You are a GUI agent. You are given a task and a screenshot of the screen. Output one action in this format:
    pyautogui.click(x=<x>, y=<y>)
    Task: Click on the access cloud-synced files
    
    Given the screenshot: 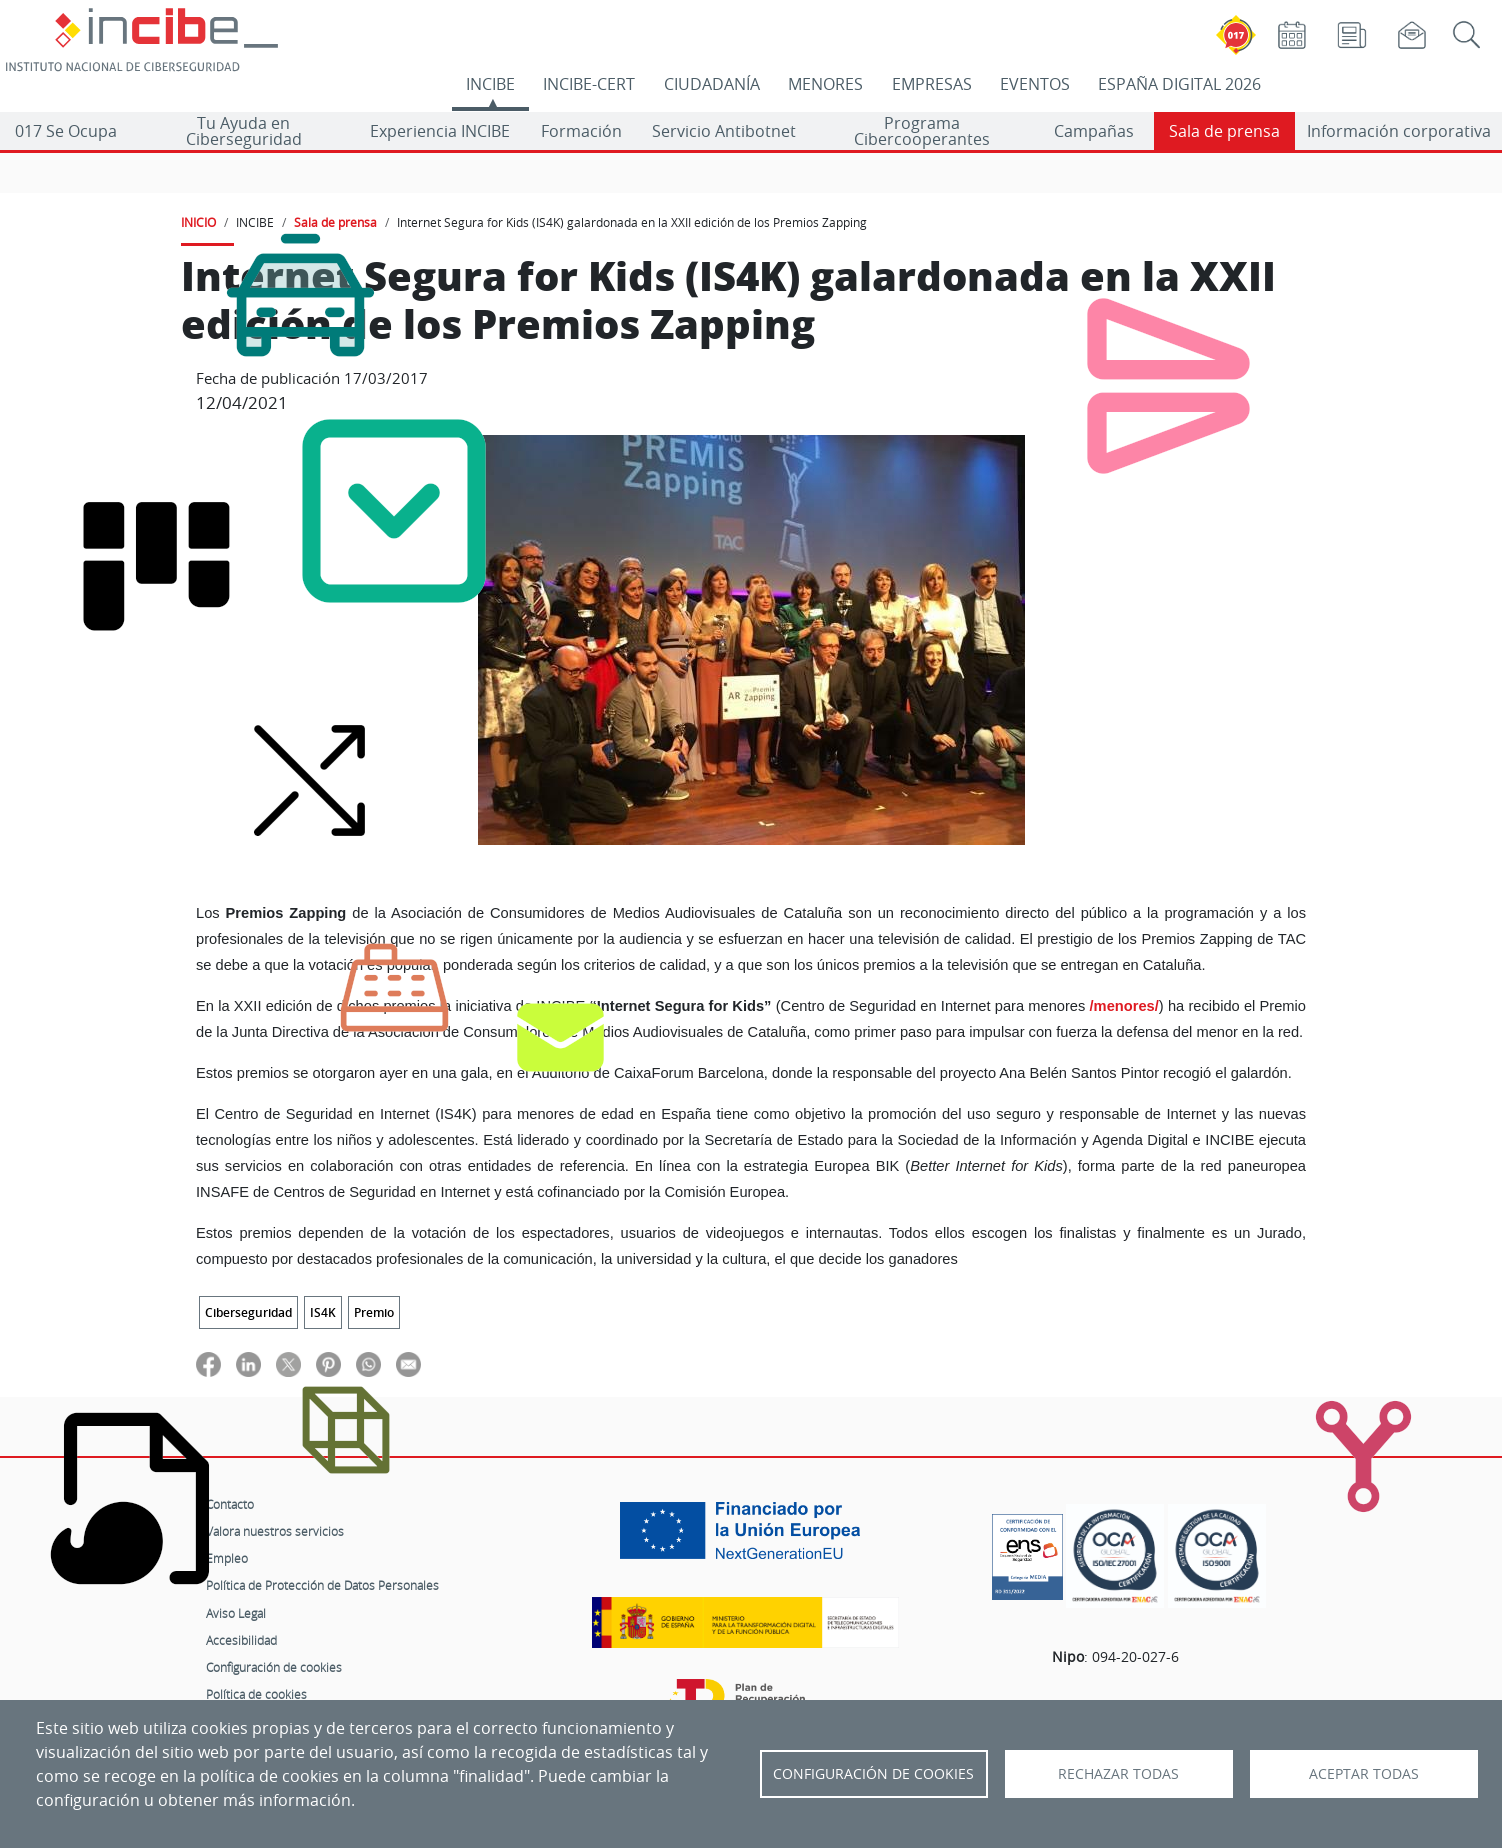 What is the action you would take?
    pyautogui.click(x=136, y=1498)
    